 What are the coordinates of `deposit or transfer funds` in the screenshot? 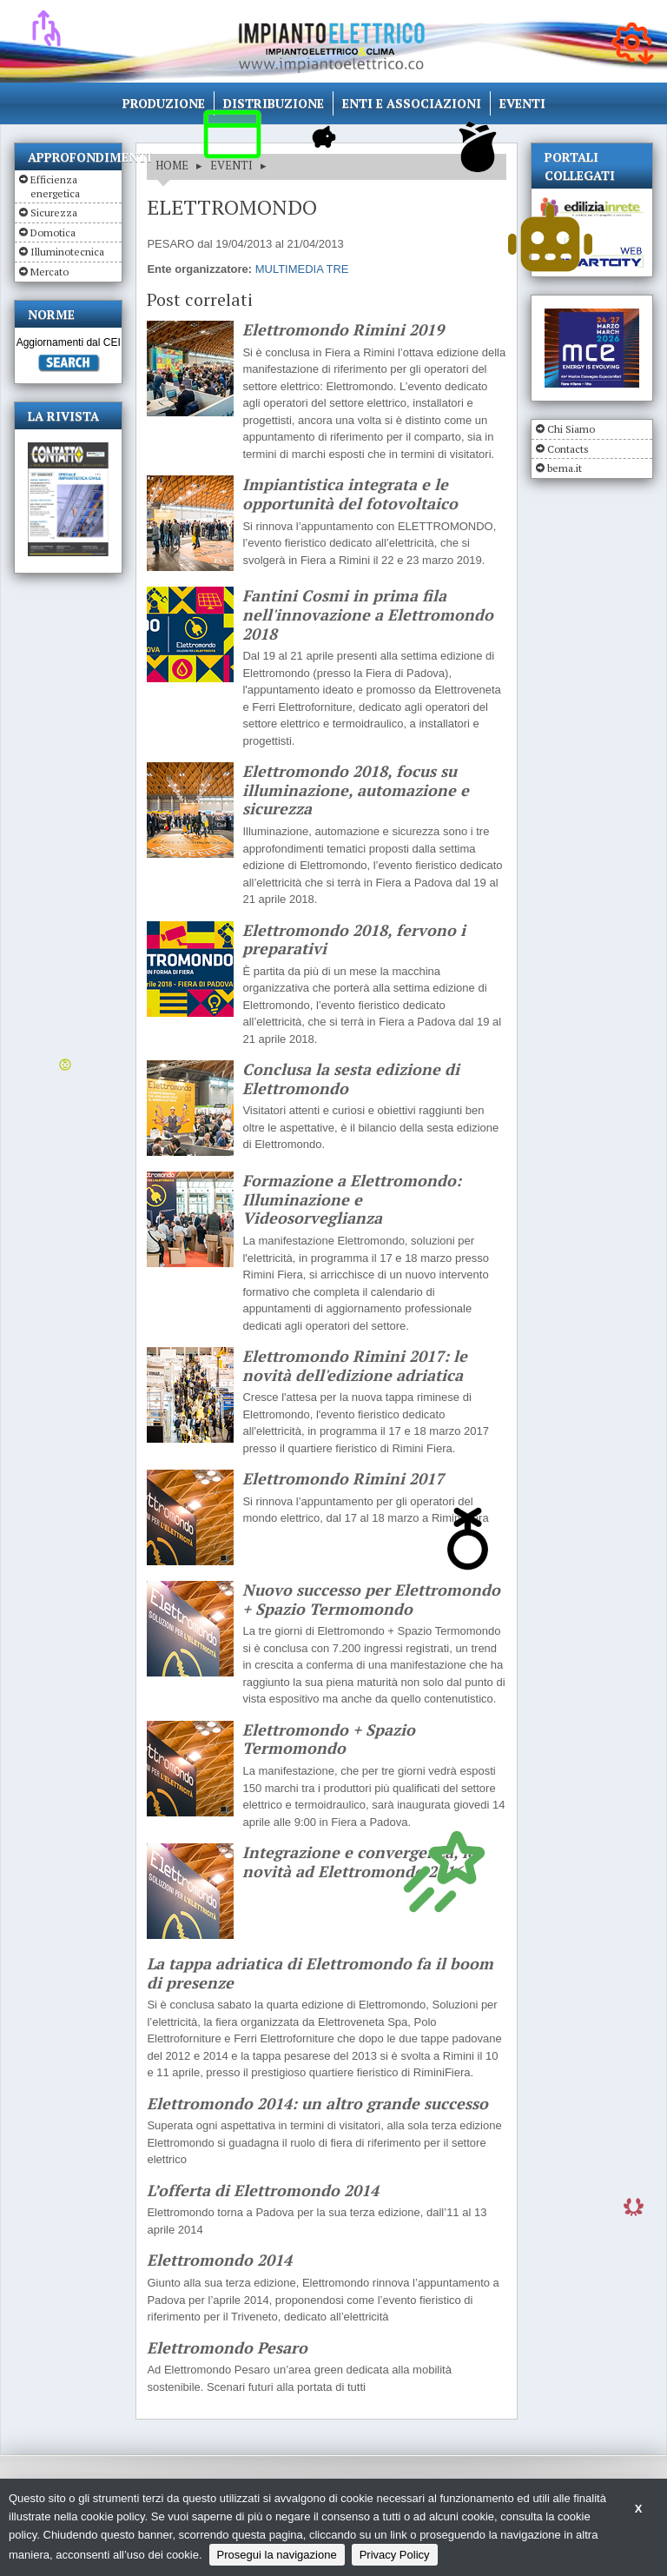 It's located at (44, 28).